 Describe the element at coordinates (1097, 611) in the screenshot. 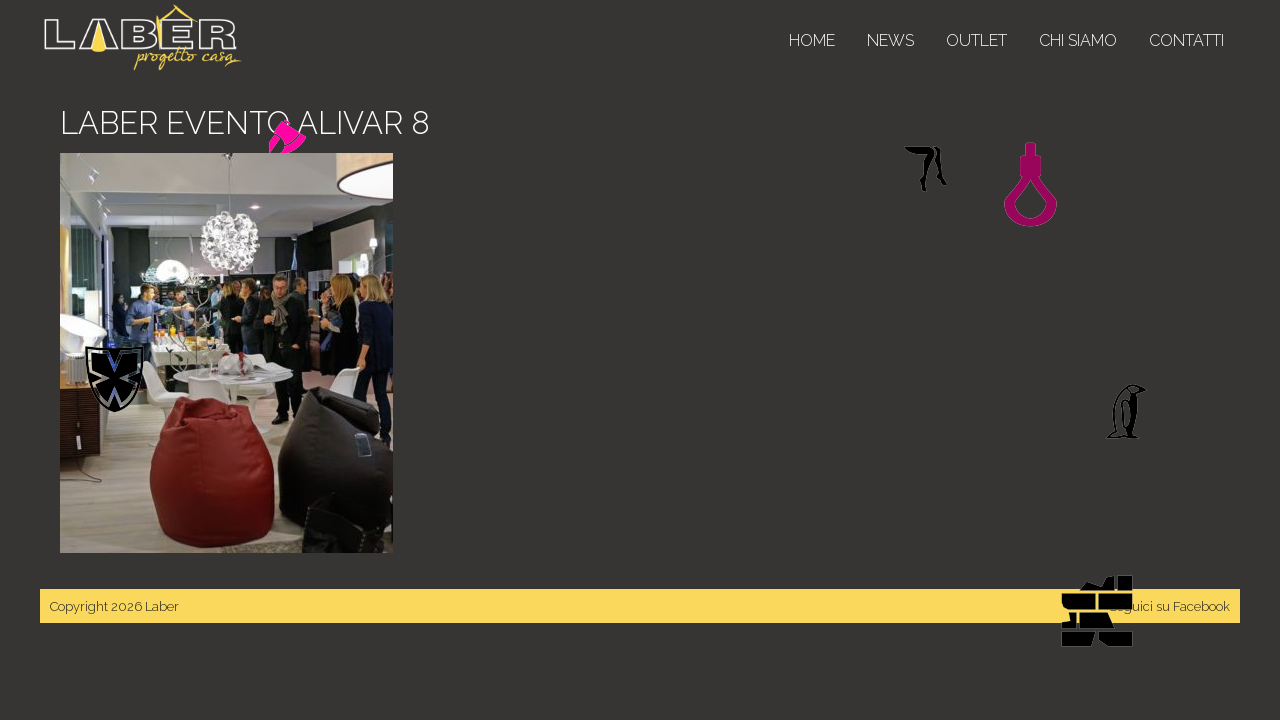

I see `indicates structural damage or destruction in gameplay` at that location.